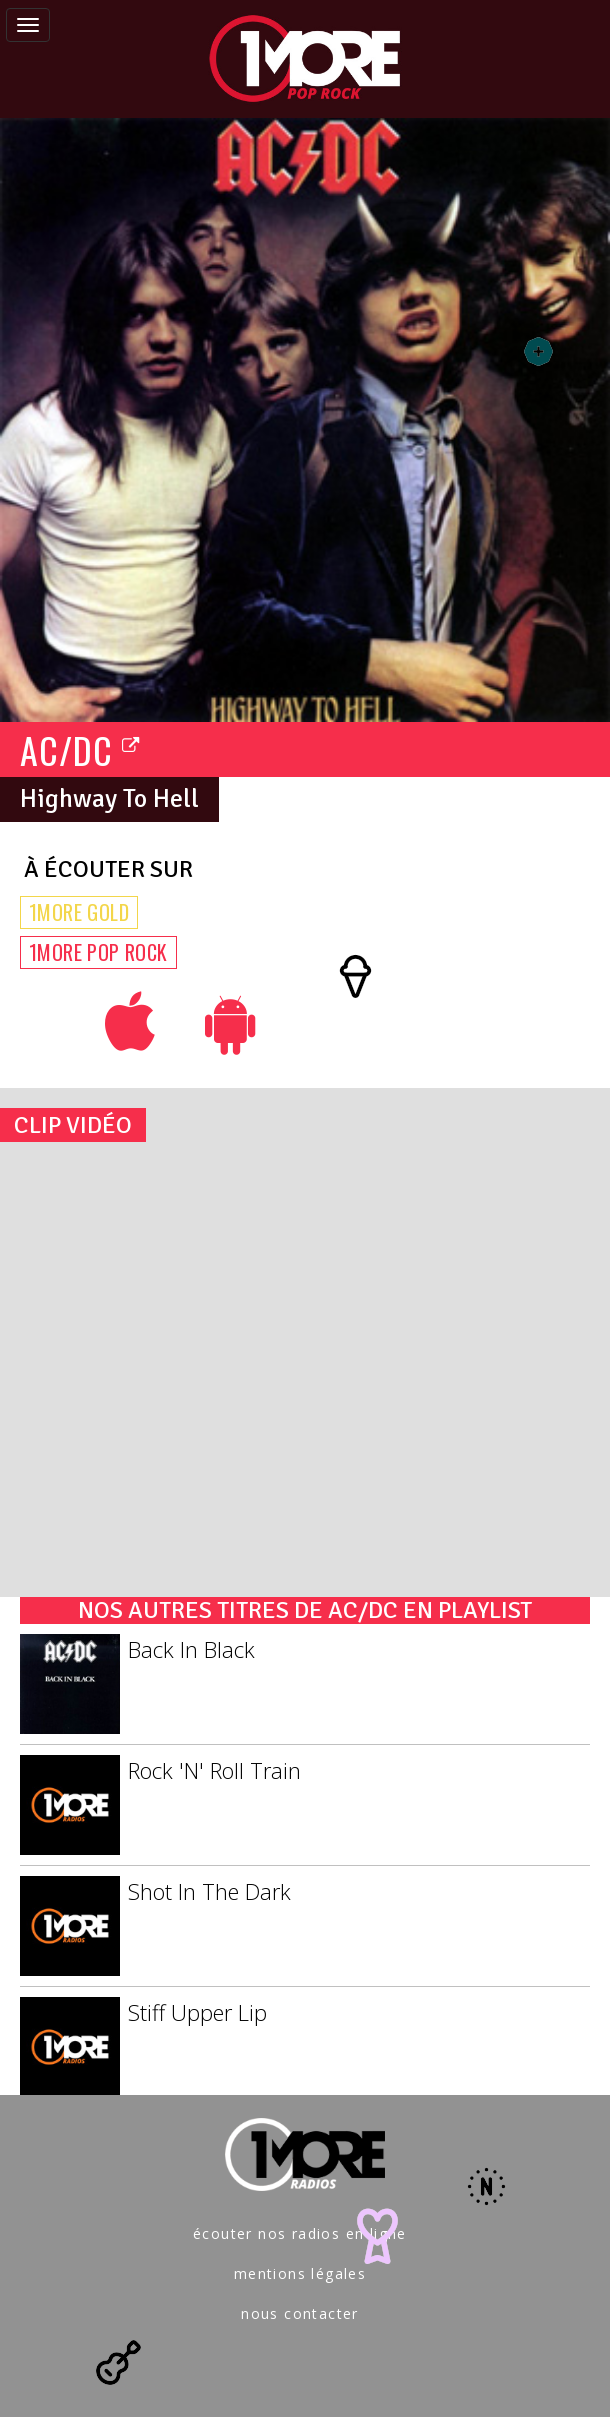 This screenshot has width=610, height=2417. I want to click on add a new item or element, so click(538, 351).